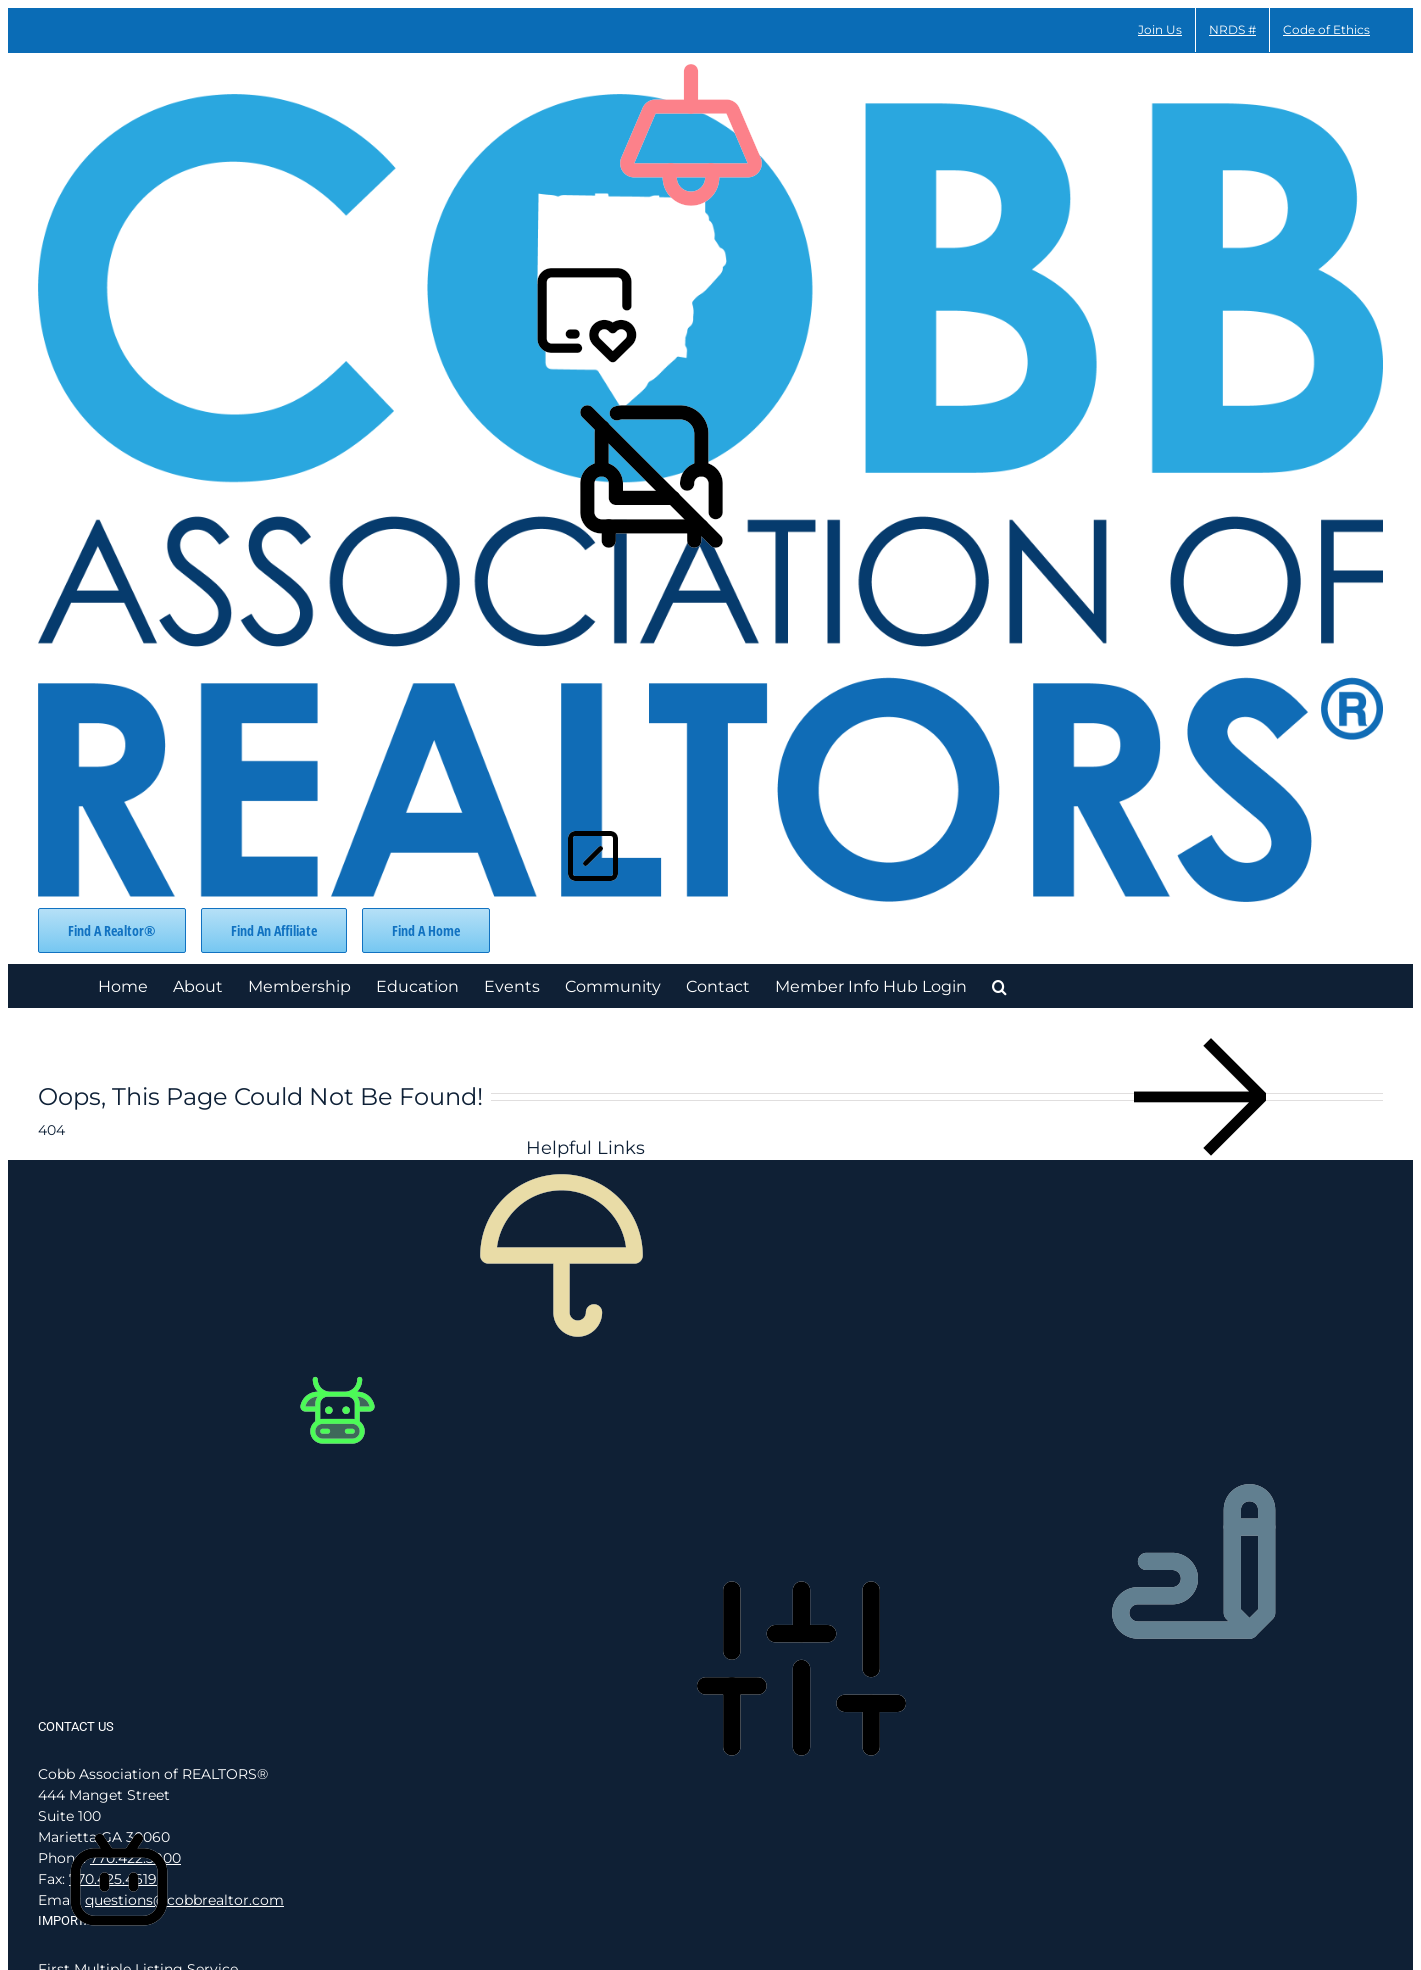 Image resolution: width=1421 pixels, height=1970 pixels. Describe the element at coordinates (801, 1668) in the screenshot. I see `adjust settings or preferences` at that location.